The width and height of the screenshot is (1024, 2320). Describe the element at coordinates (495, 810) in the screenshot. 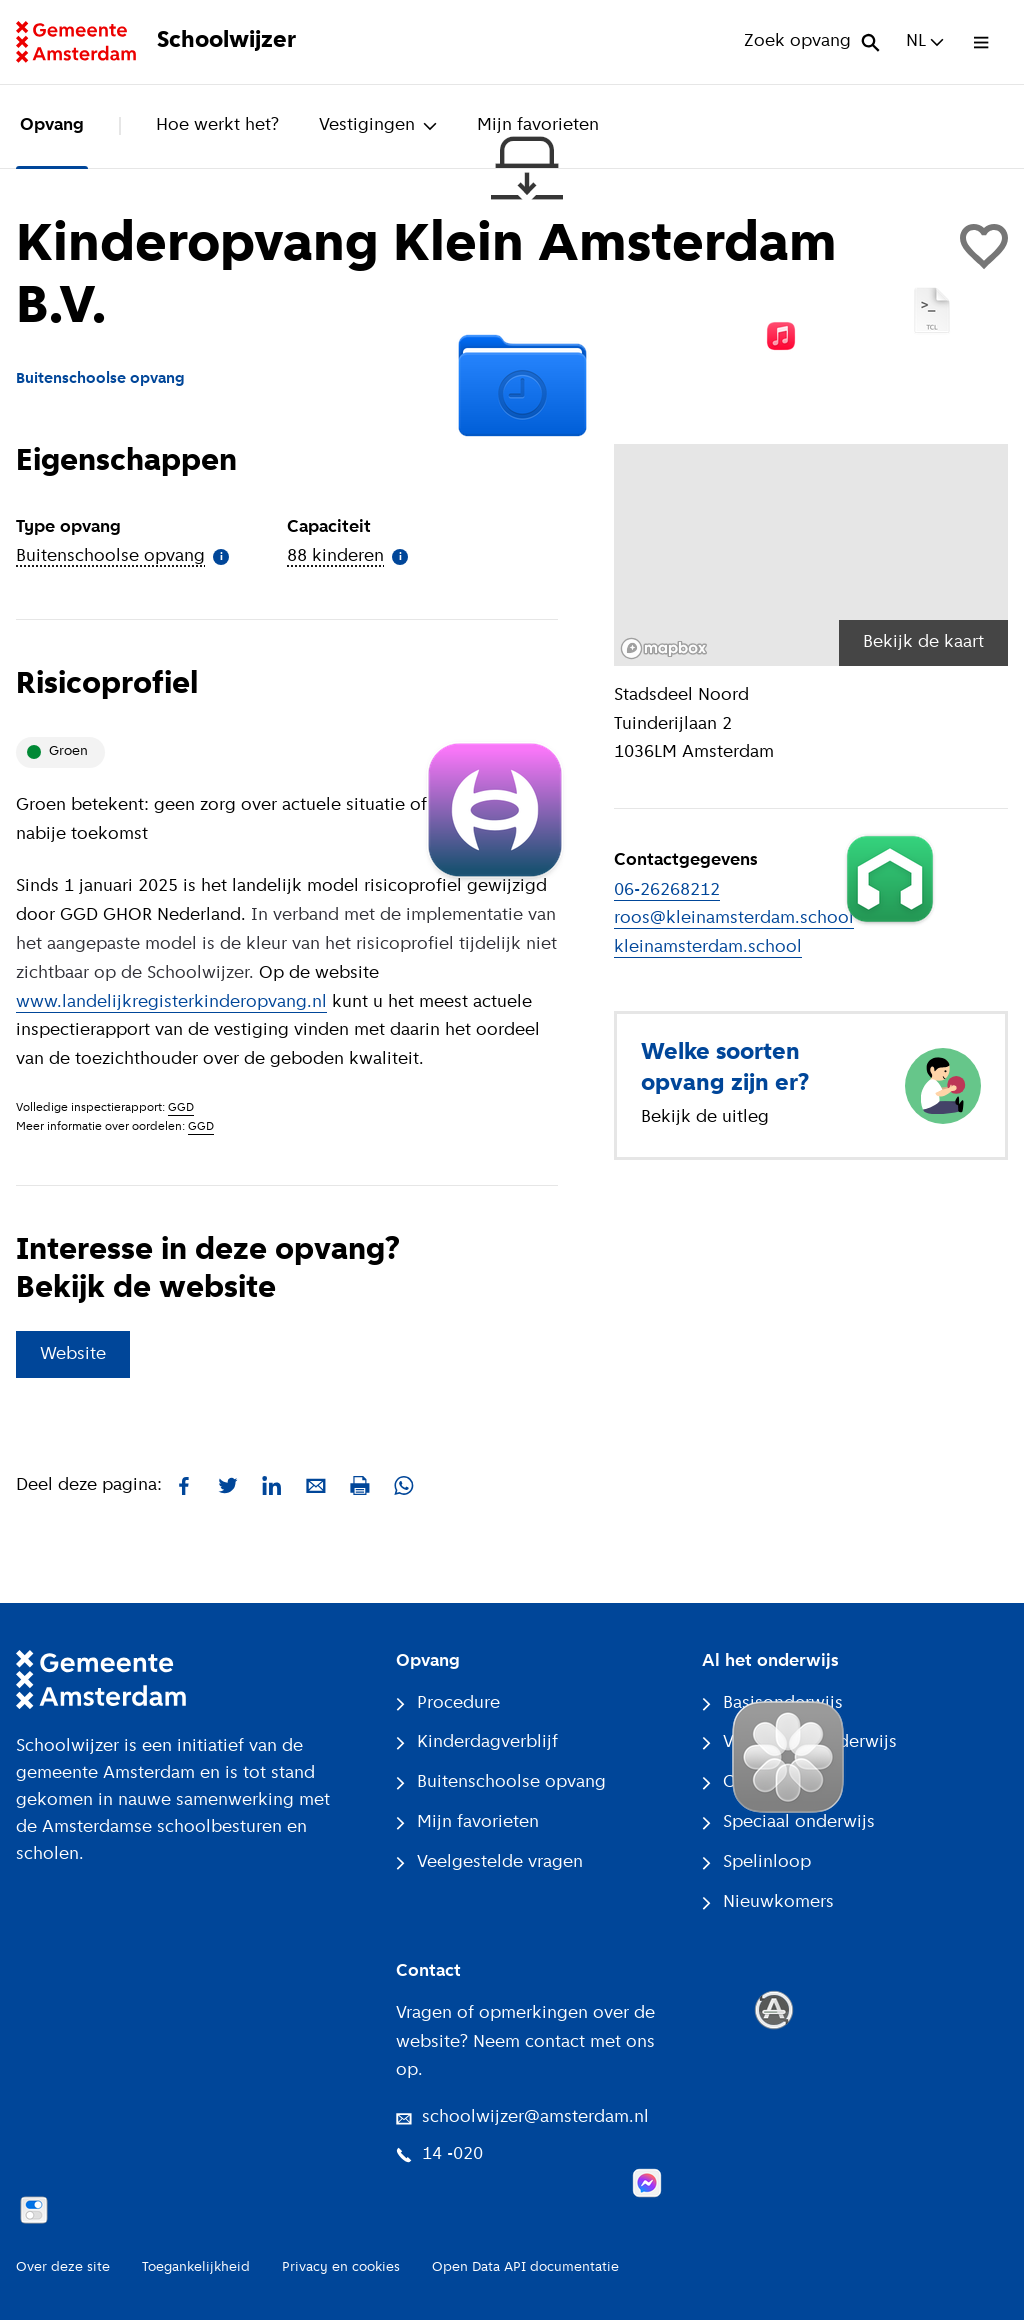

I see `open HyperPlay gaming launcher` at that location.